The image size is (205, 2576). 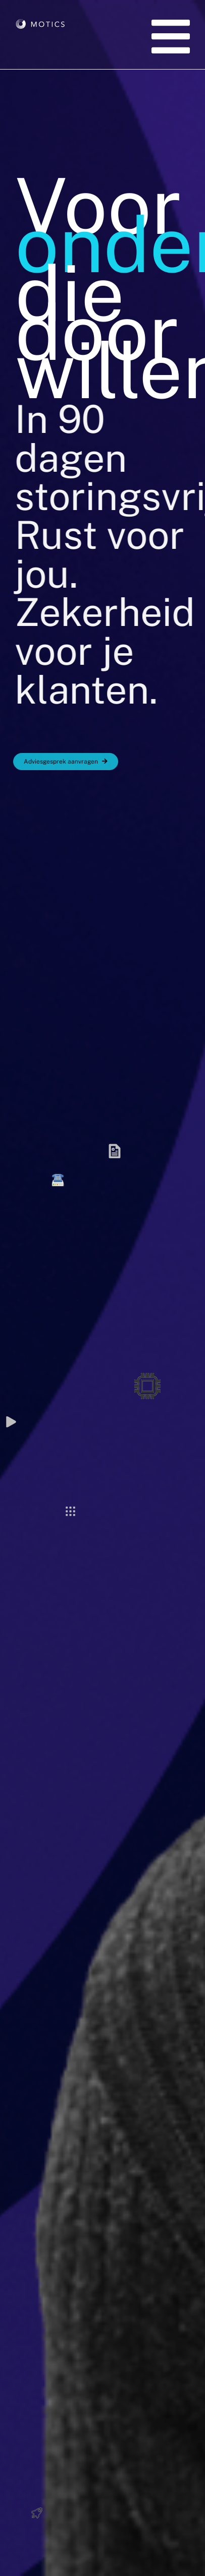 I want to click on switch to grid view layout, so click(x=70, y=1511).